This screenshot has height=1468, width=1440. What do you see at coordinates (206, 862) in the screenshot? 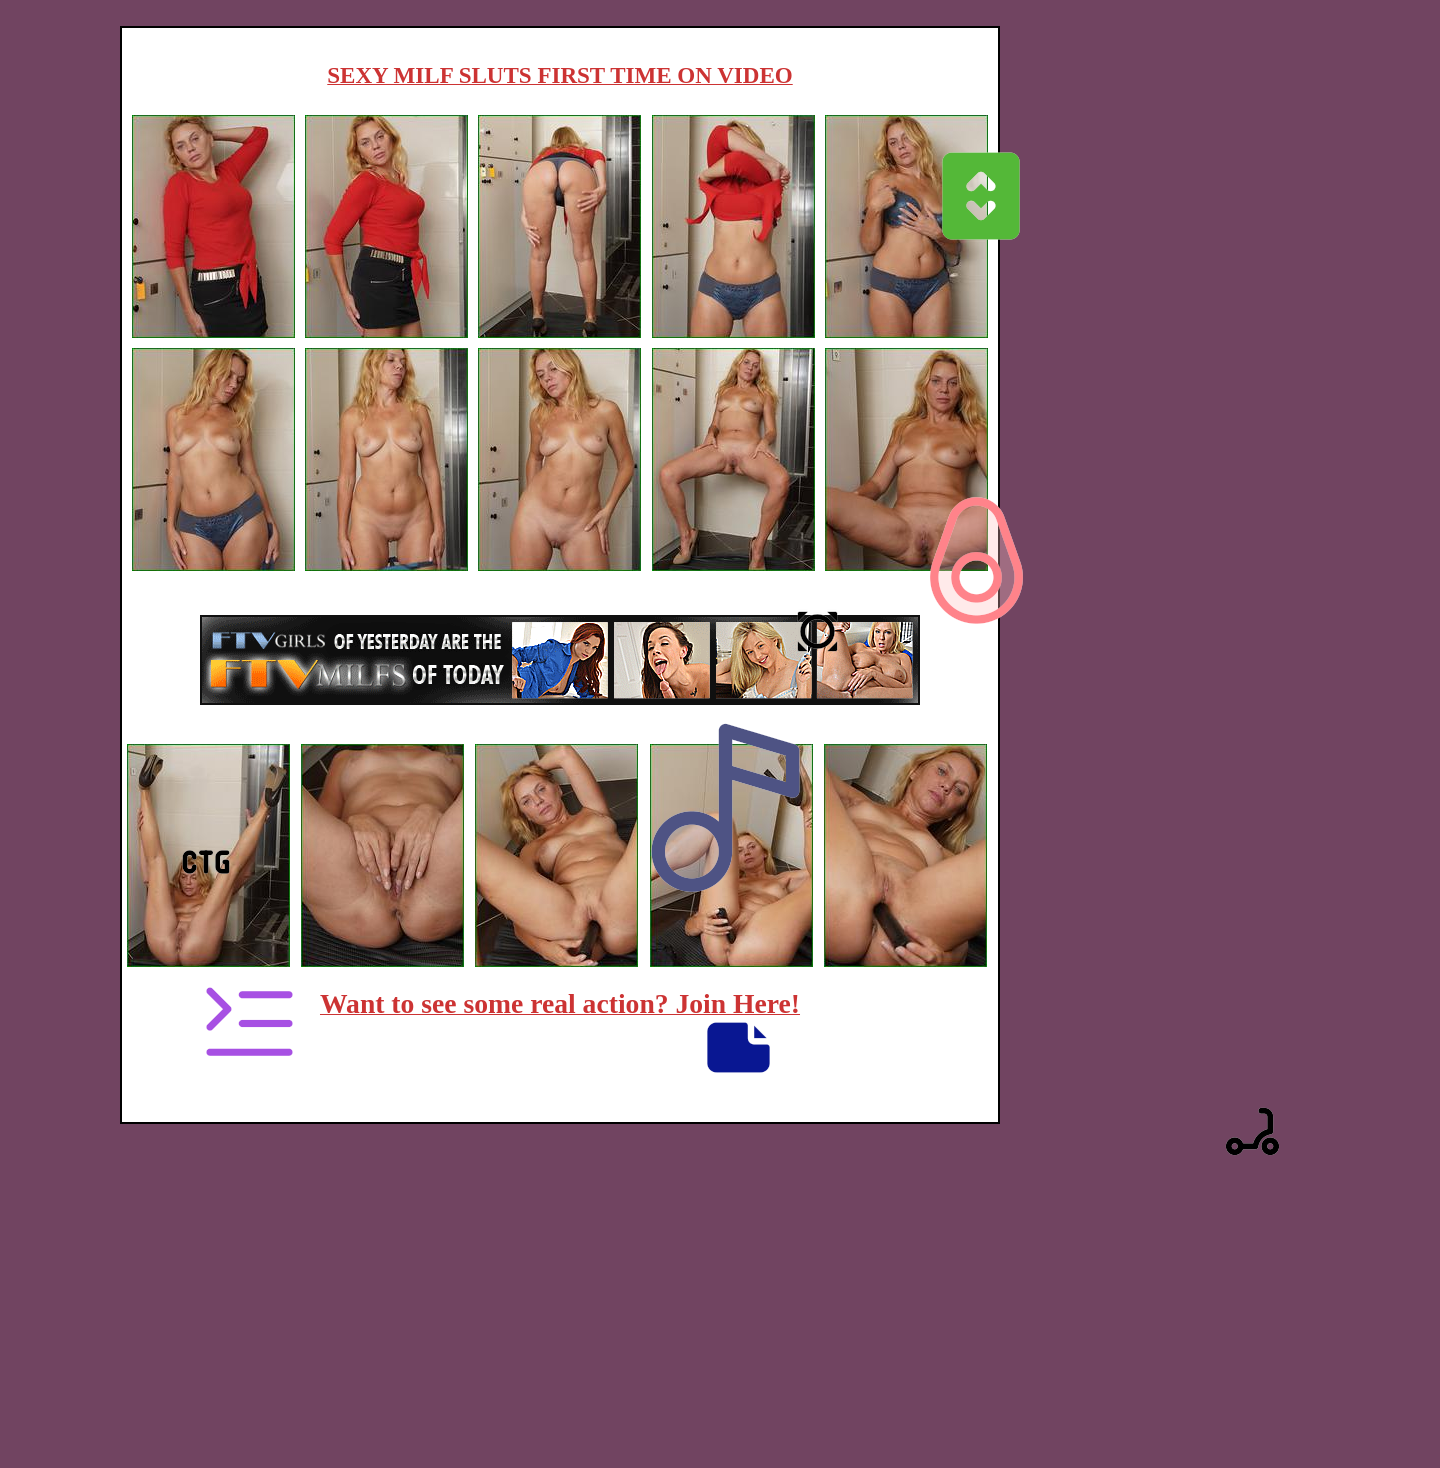
I see `cotangent function in a math or calculator app` at bounding box center [206, 862].